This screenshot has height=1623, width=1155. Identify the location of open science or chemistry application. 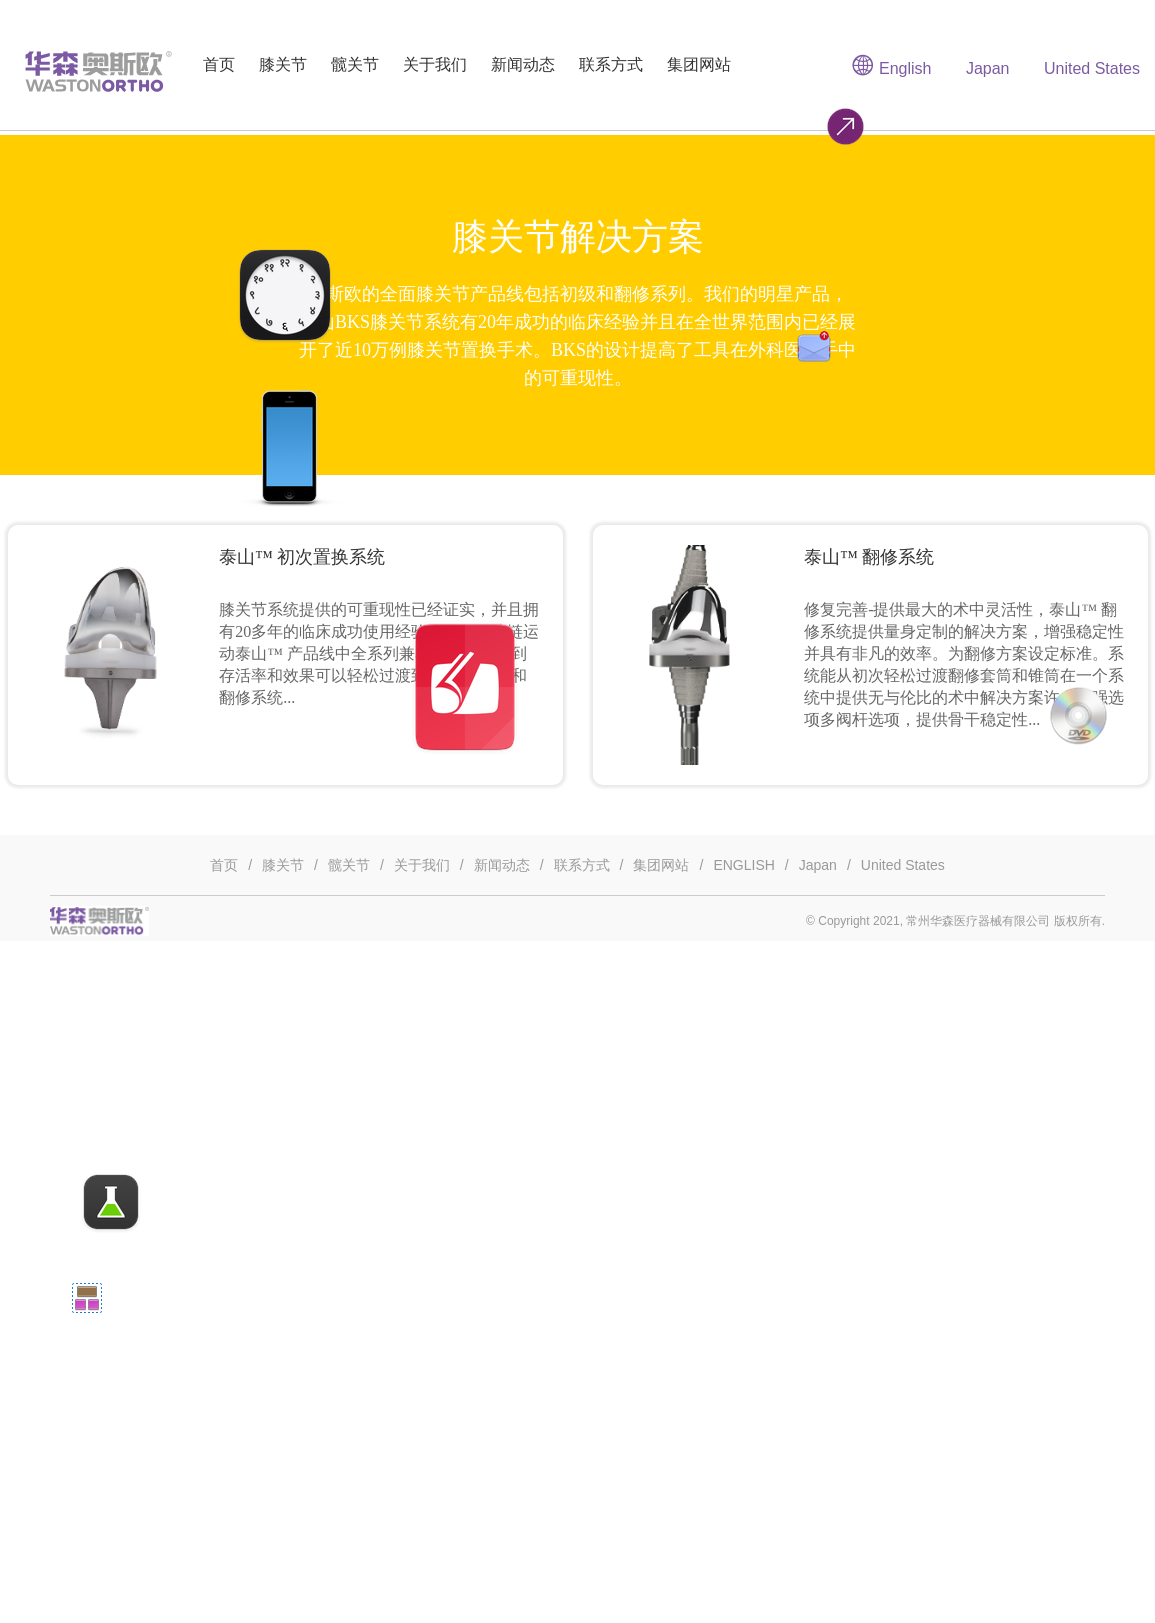
(111, 1202).